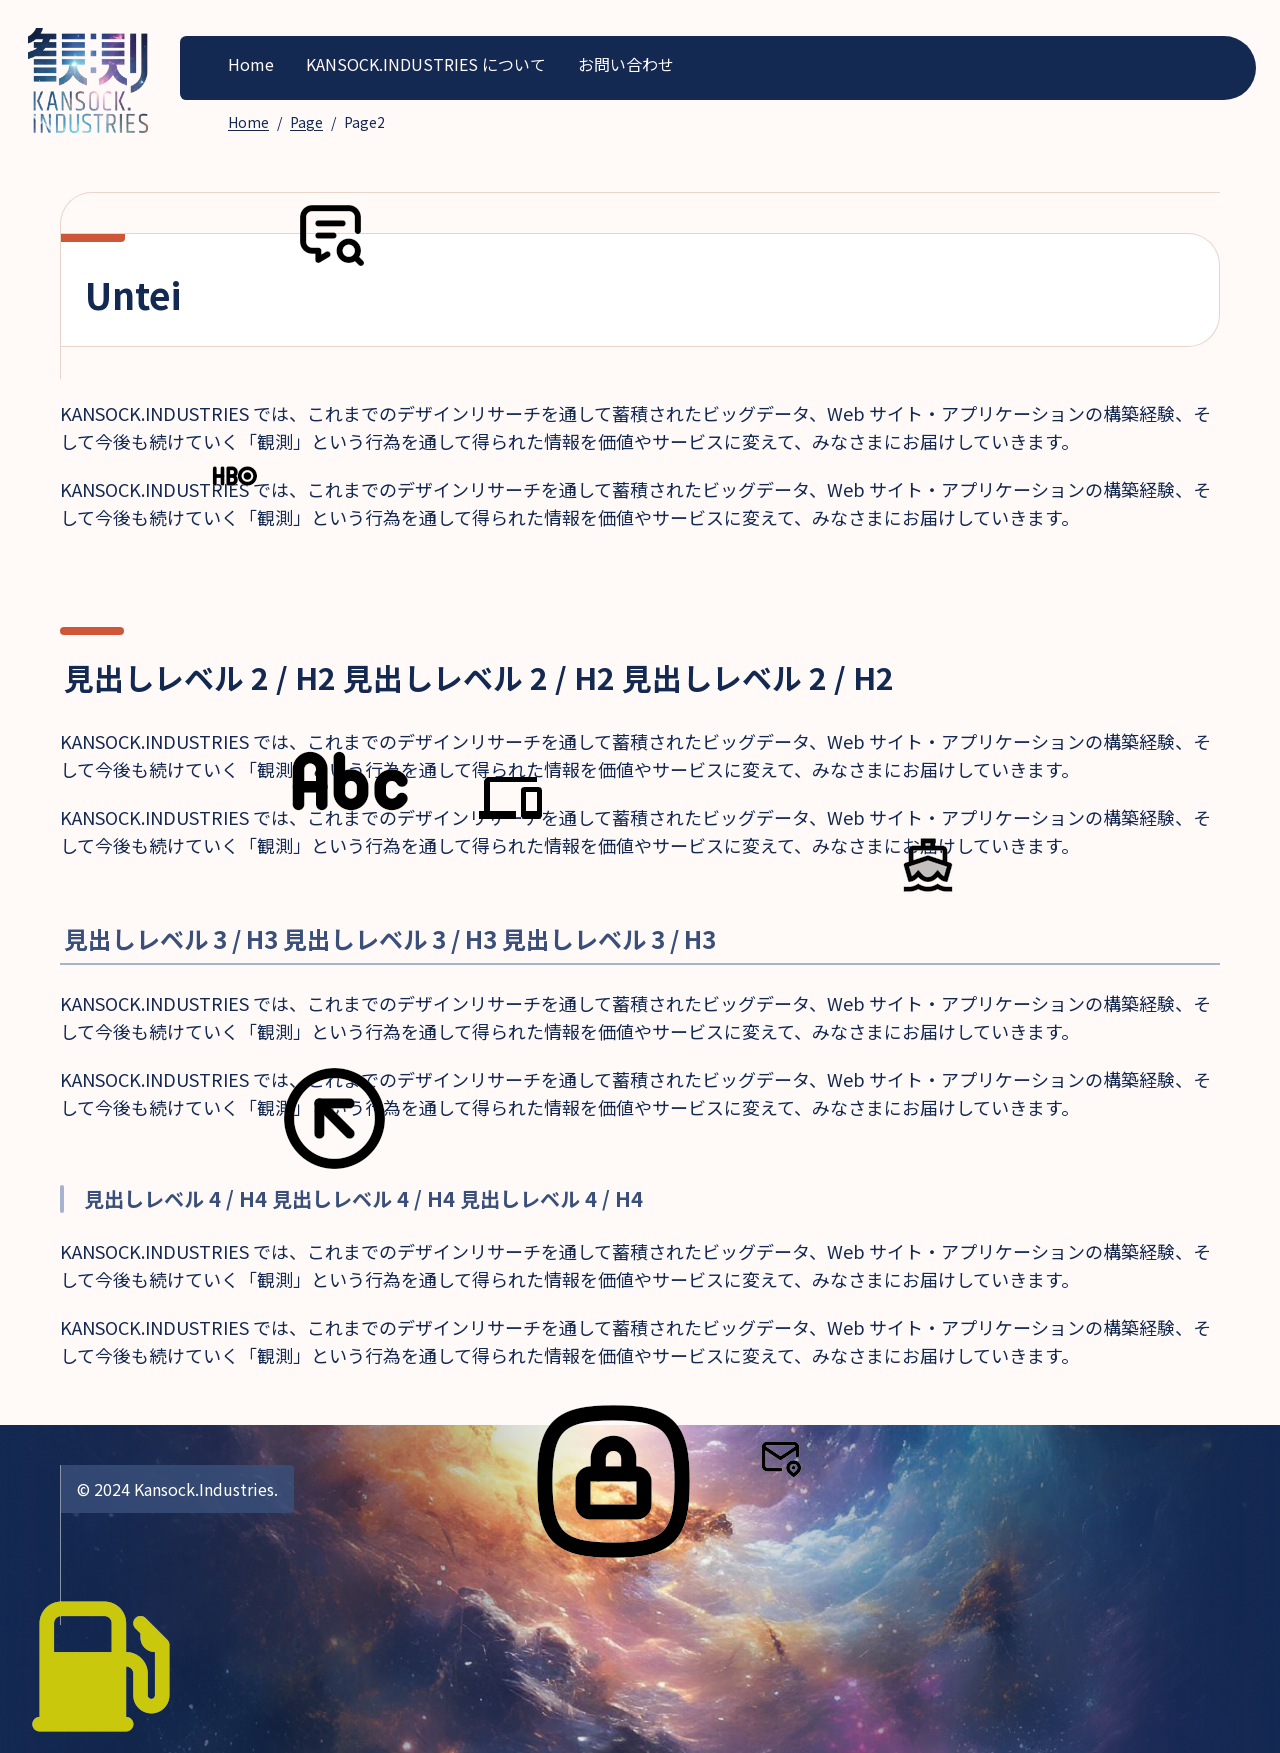 Image resolution: width=1280 pixels, height=1753 pixels. What do you see at coordinates (104, 1666) in the screenshot?
I see `find nearby gas stations` at bounding box center [104, 1666].